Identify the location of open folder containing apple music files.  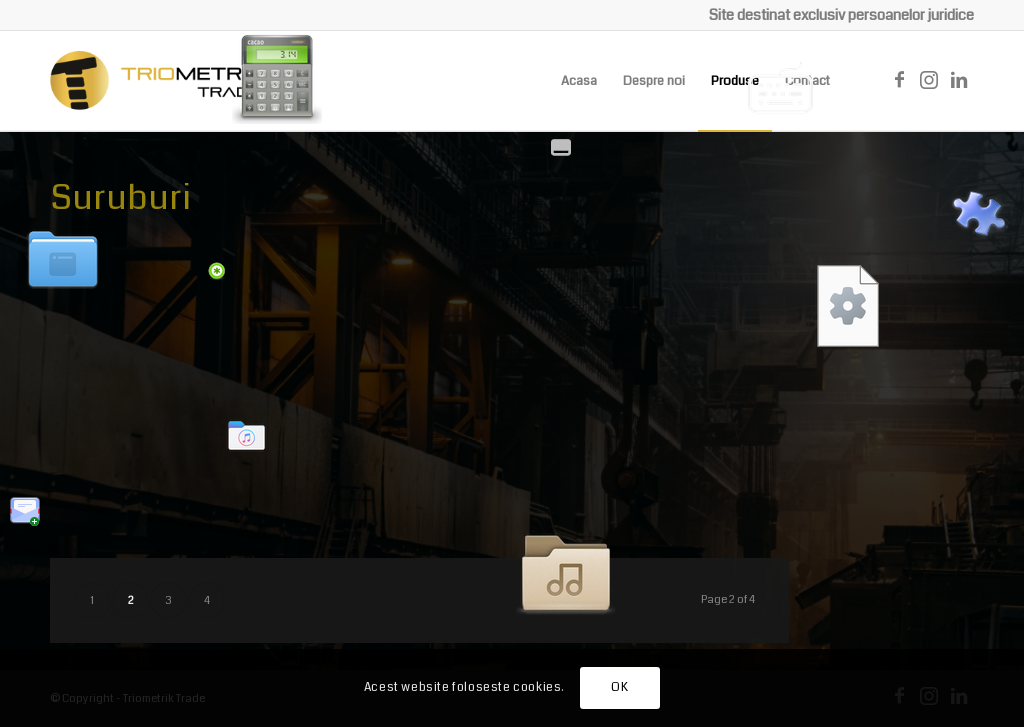
(246, 436).